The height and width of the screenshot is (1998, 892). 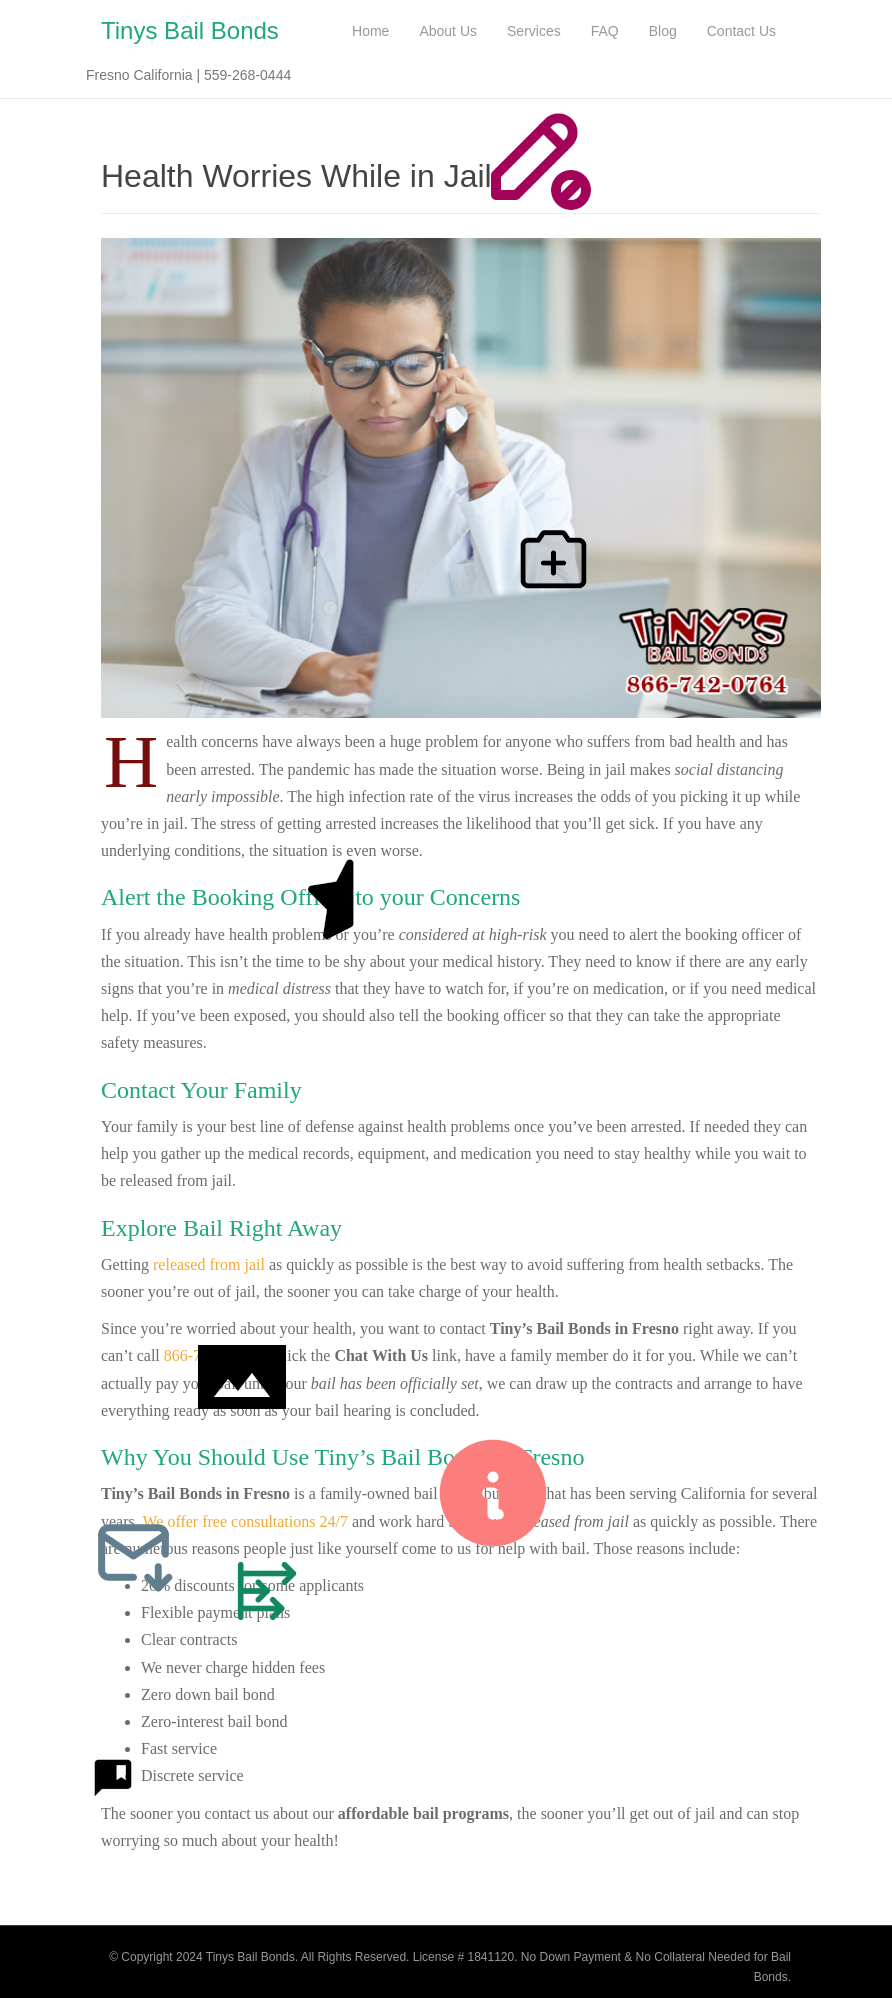 I want to click on view data flow or process direction, so click(x=267, y=1591).